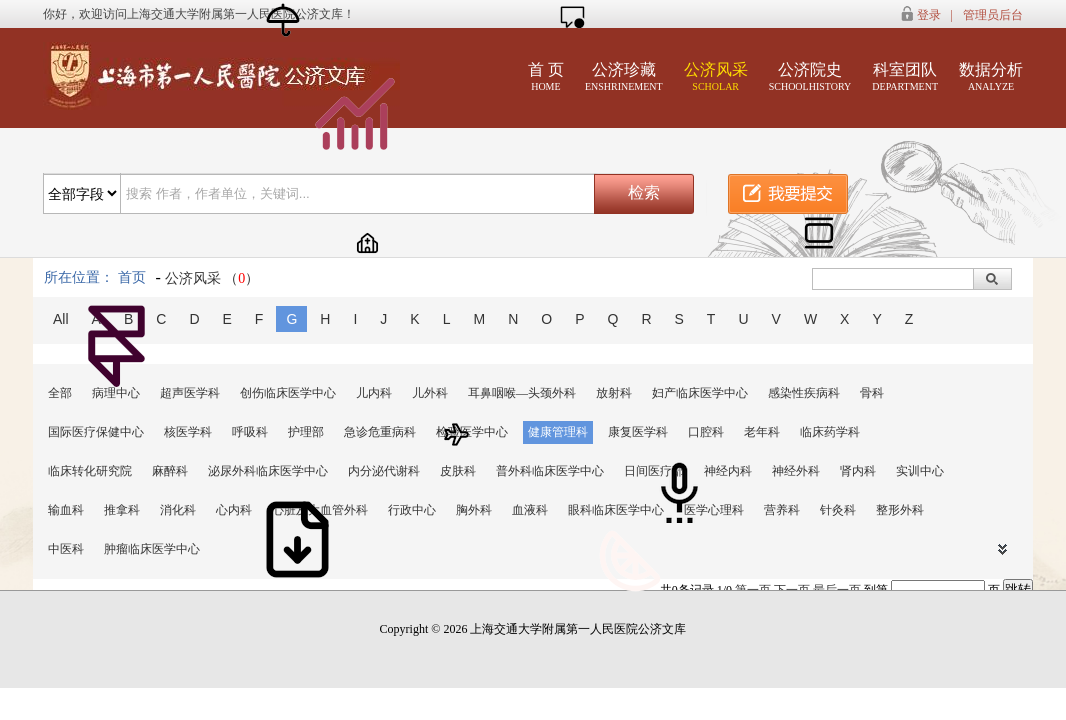 Image resolution: width=1066 pixels, height=720 pixels. Describe the element at coordinates (297, 539) in the screenshot. I see `download file` at that location.